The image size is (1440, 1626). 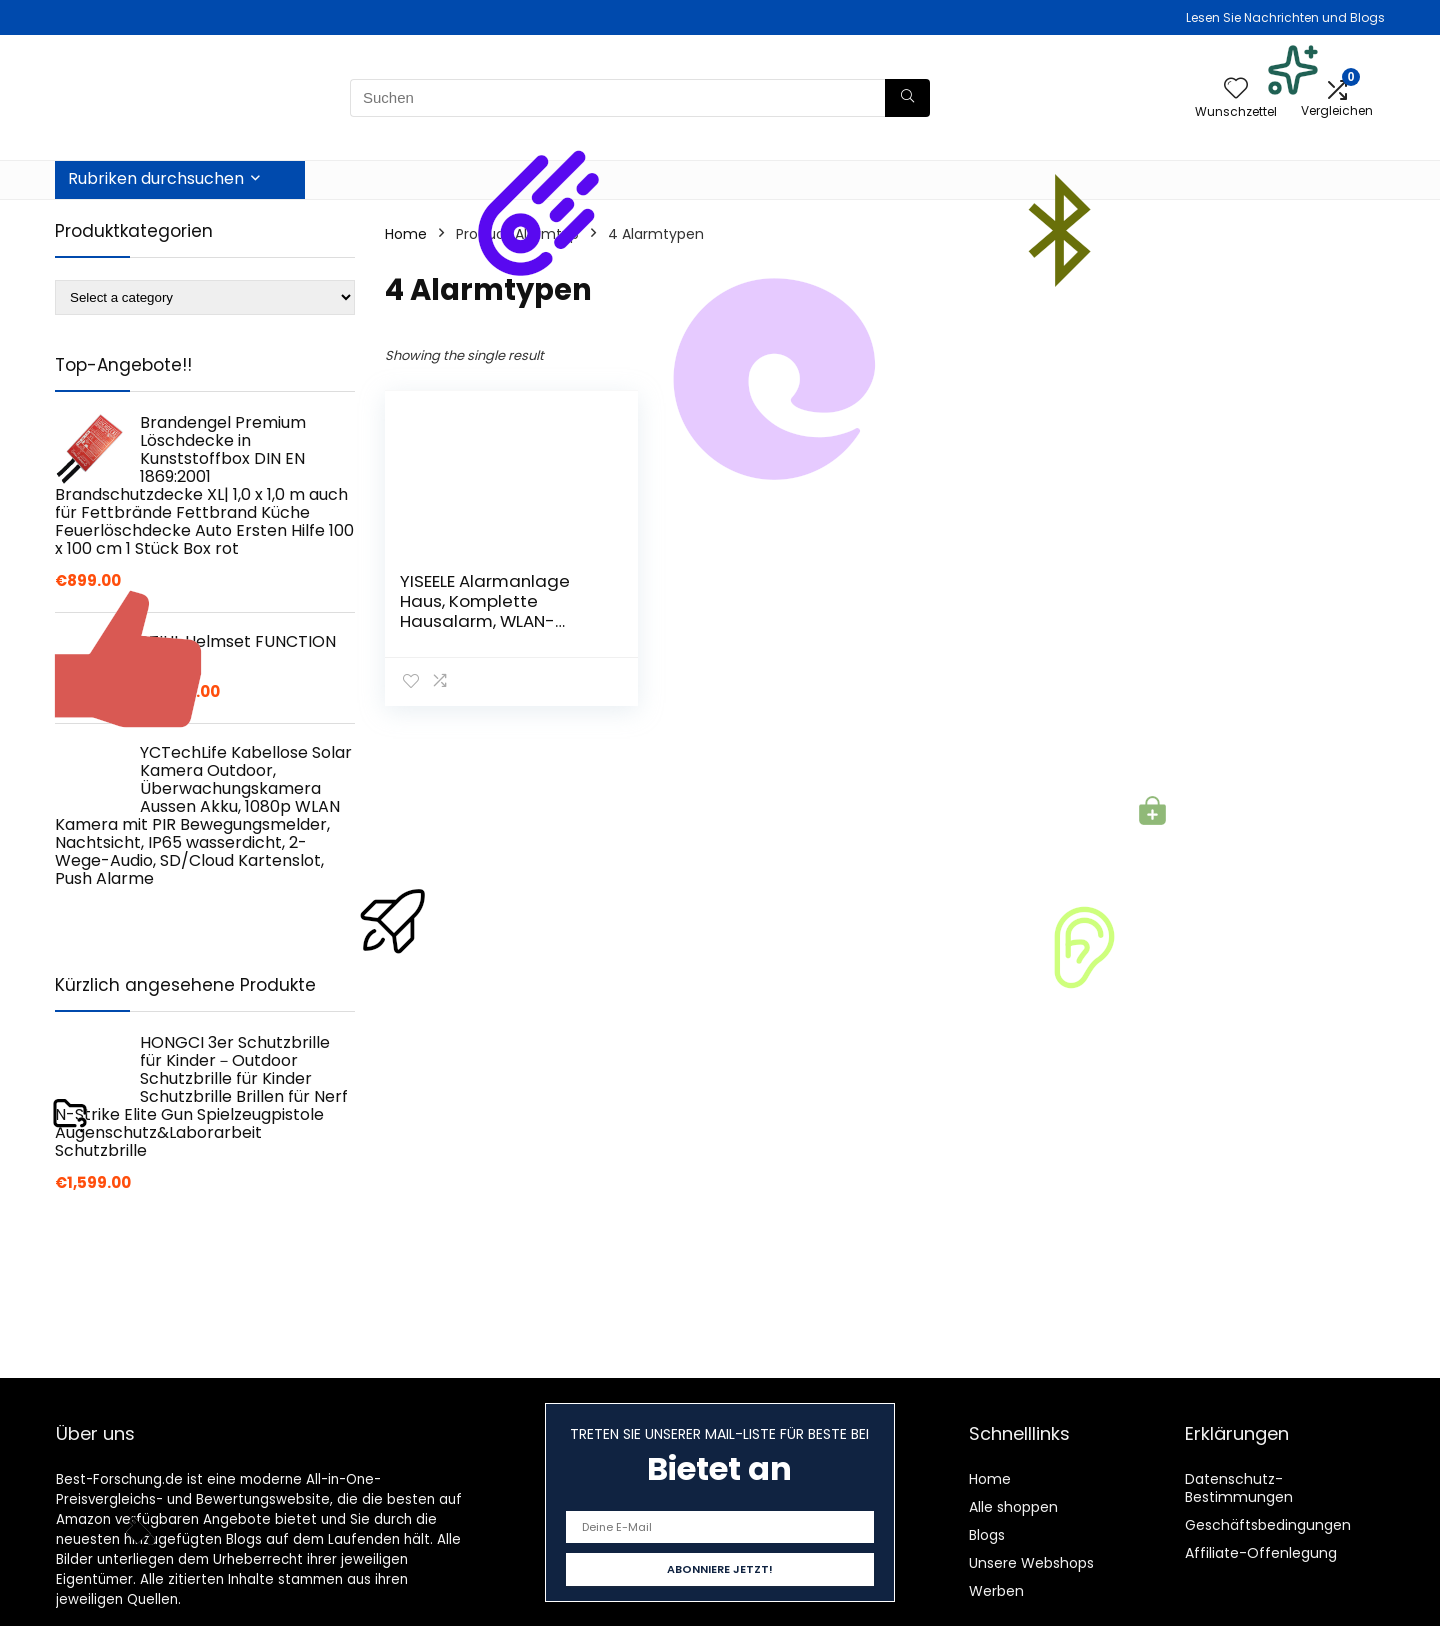 What do you see at coordinates (1293, 70) in the screenshot?
I see `access AI-powered or smart features` at bounding box center [1293, 70].